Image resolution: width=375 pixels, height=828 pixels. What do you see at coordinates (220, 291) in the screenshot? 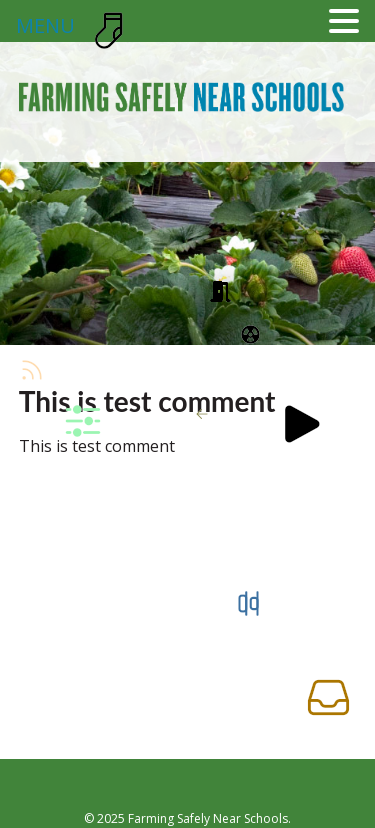
I see `enter or access a meeting room` at bounding box center [220, 291].